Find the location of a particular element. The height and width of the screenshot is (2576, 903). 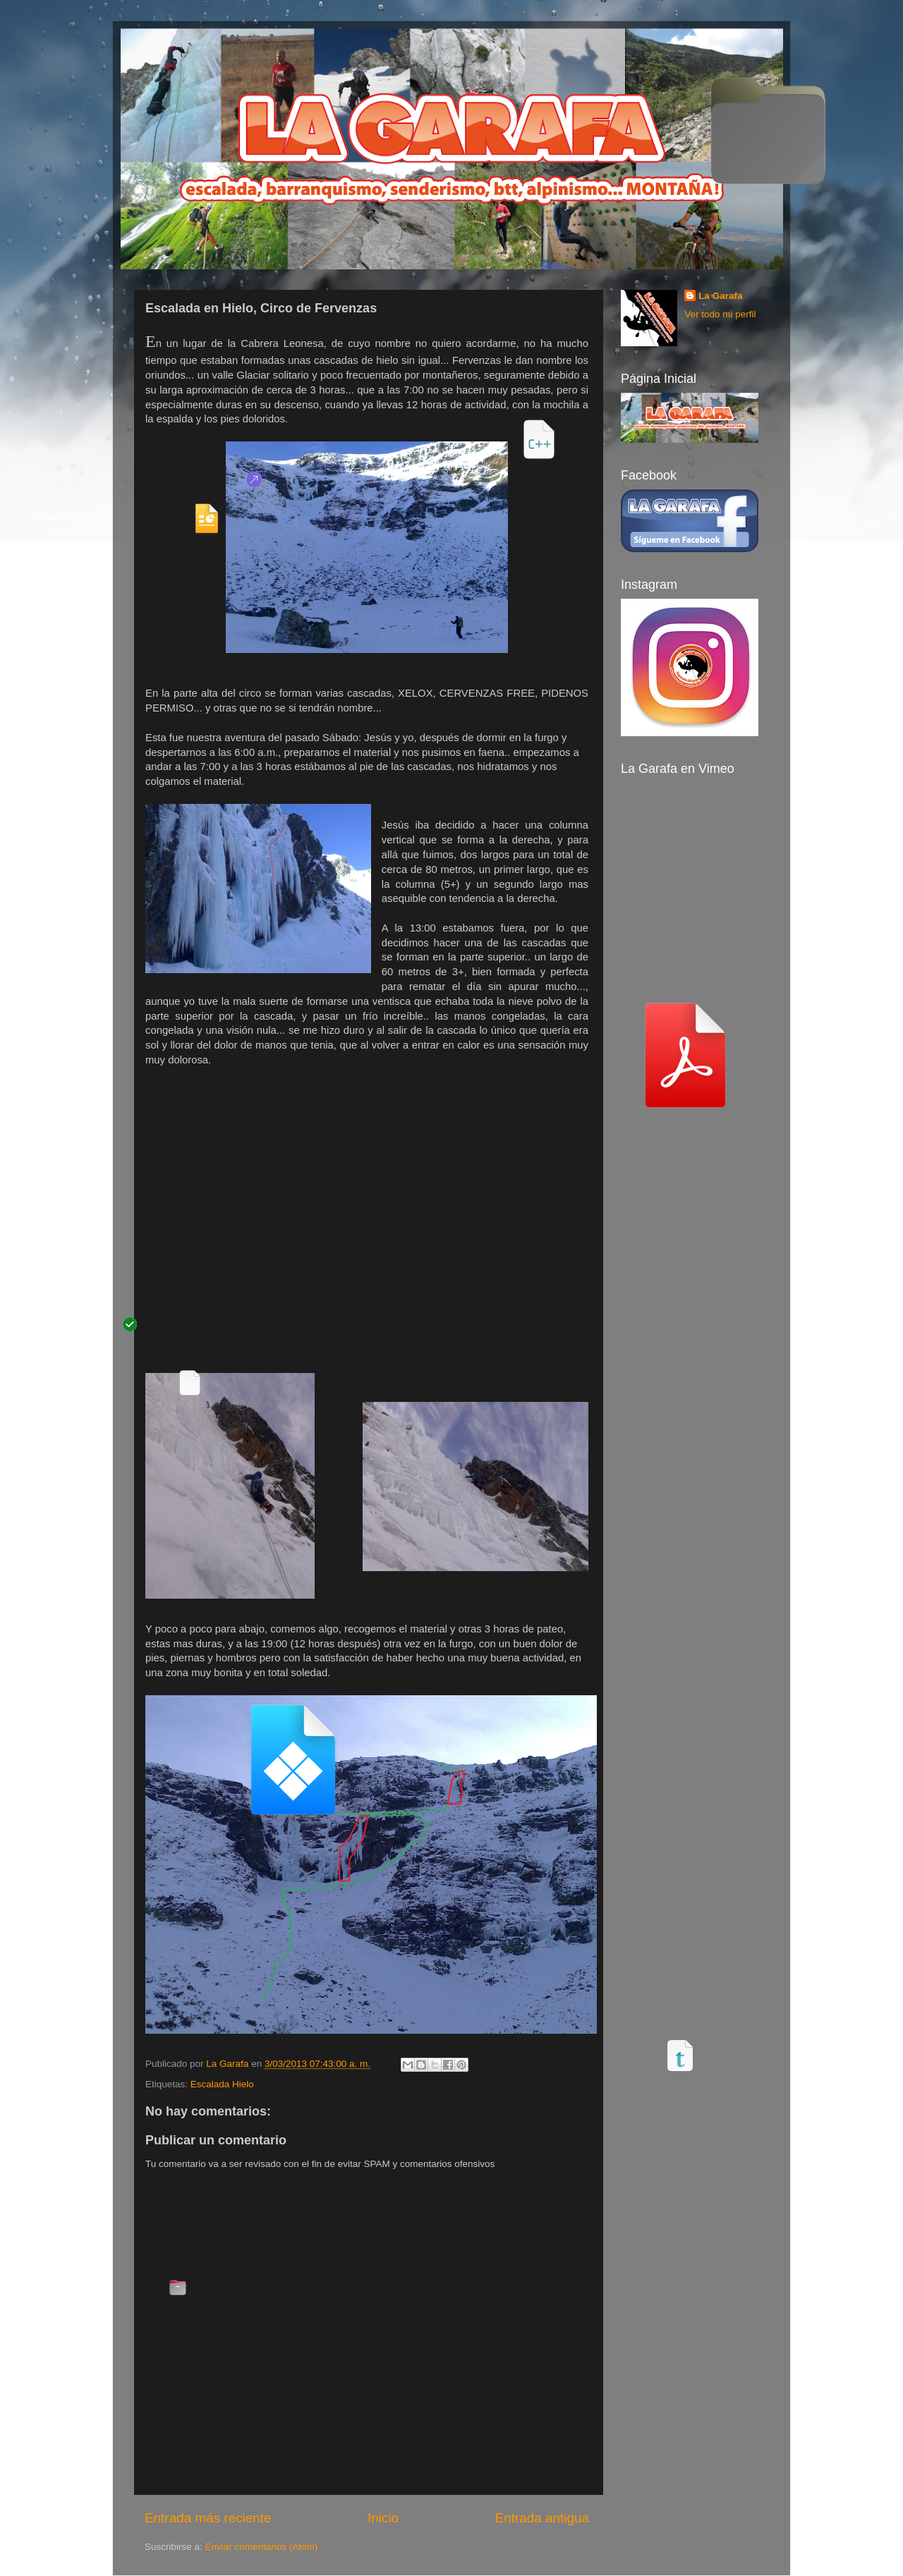

open a PDF document is located at coordinates (685, 1057).